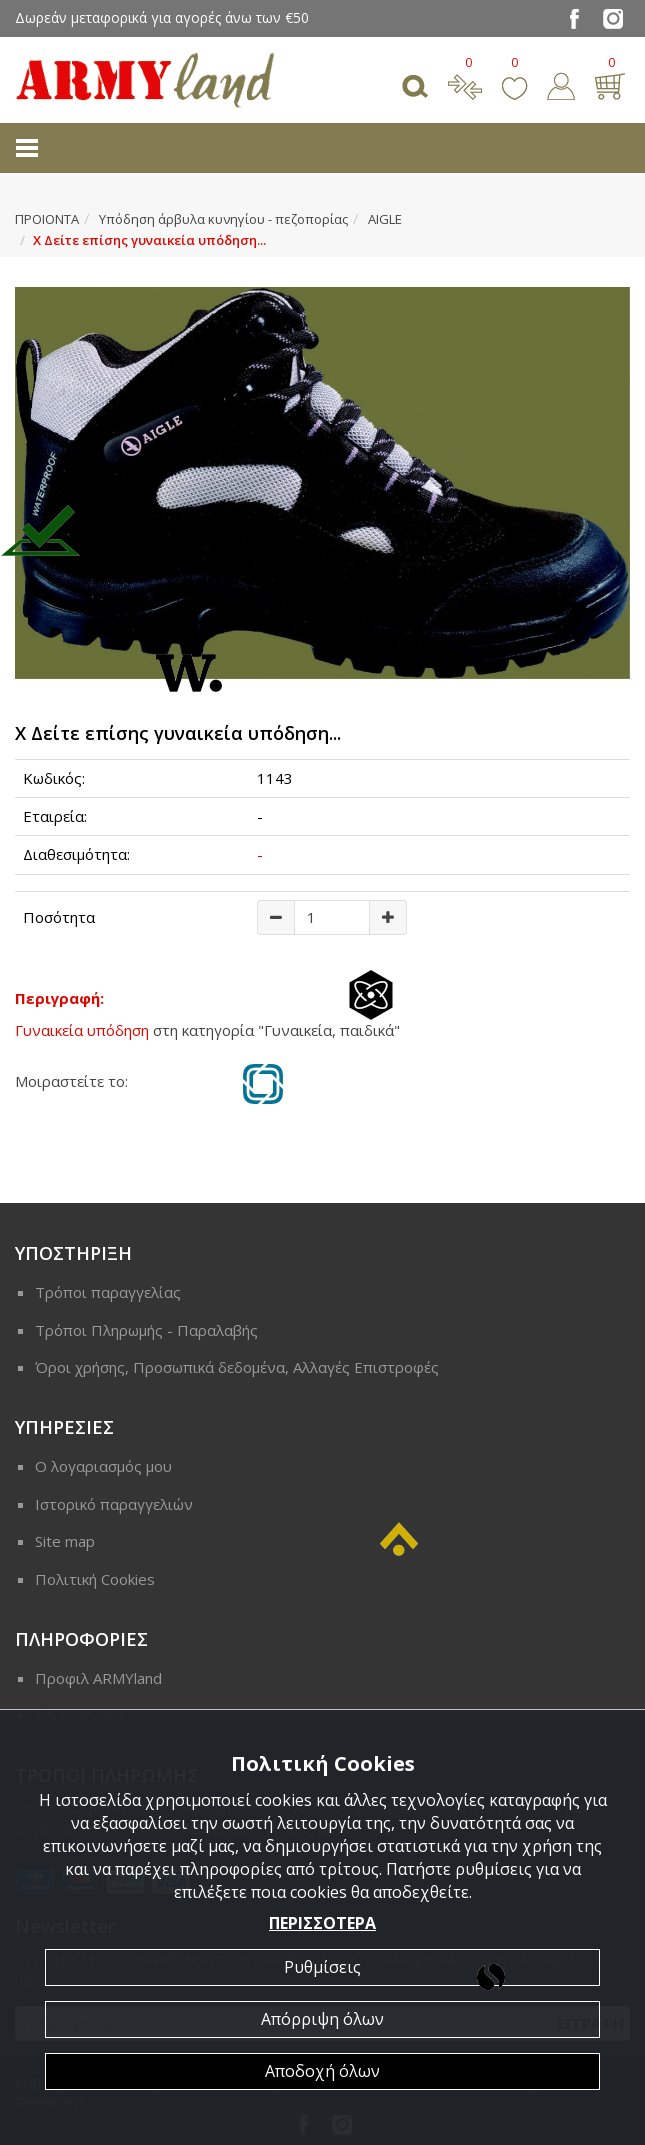 This screenshot has height=2145, width=645. I want to click on open the Write.as blogging platform, so click(189, 673).